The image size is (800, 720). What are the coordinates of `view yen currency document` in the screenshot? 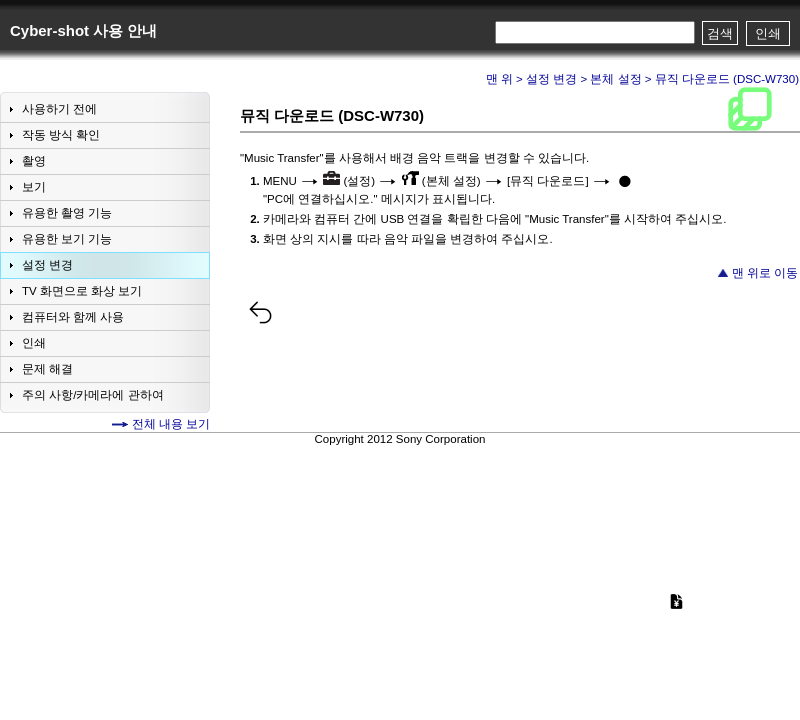 It's located at (676, 601).